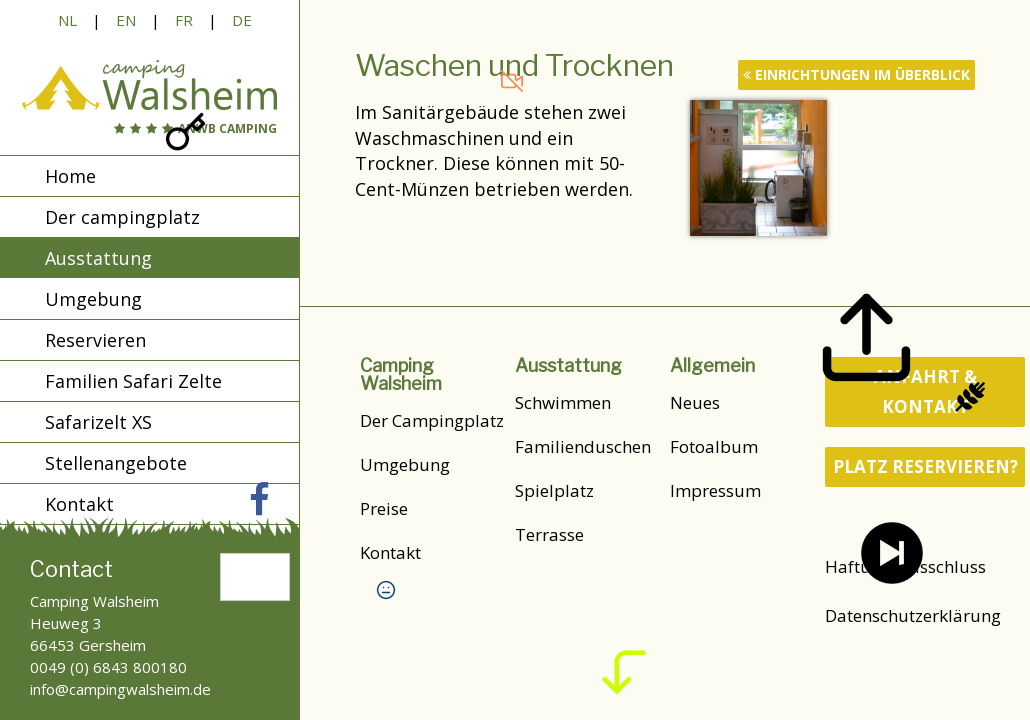 The image size is (1030, 720). Describe the element at coordinates (624, 672) in the screenshot. I see `go back and down in navigation` at that location.